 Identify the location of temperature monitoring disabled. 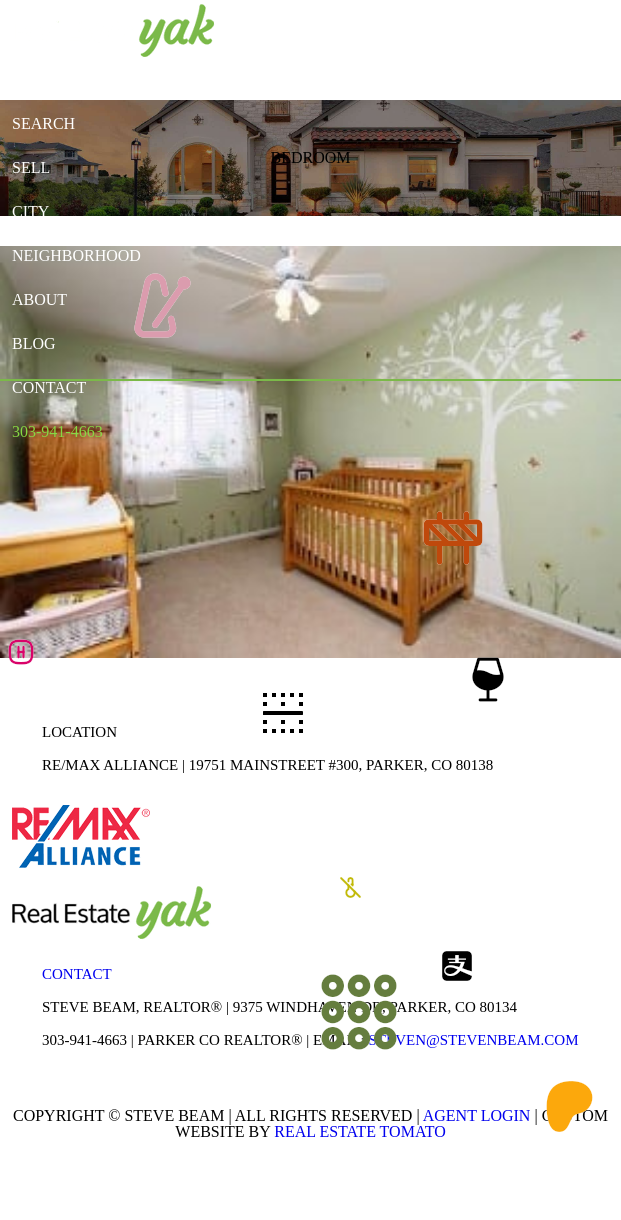
(350, 887).